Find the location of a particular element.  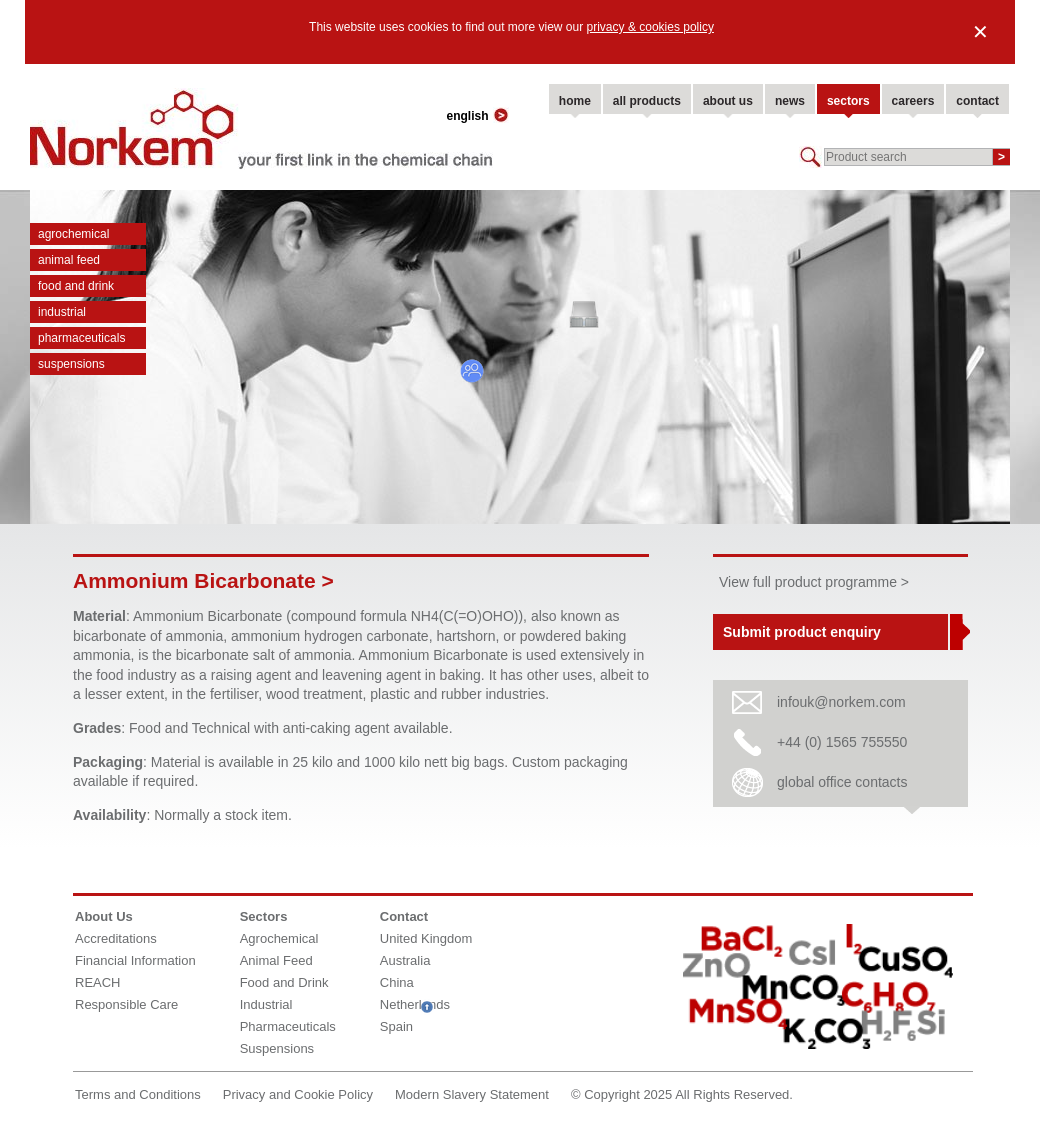

indicates a version control update is available is located at coordinates (427, 1007).